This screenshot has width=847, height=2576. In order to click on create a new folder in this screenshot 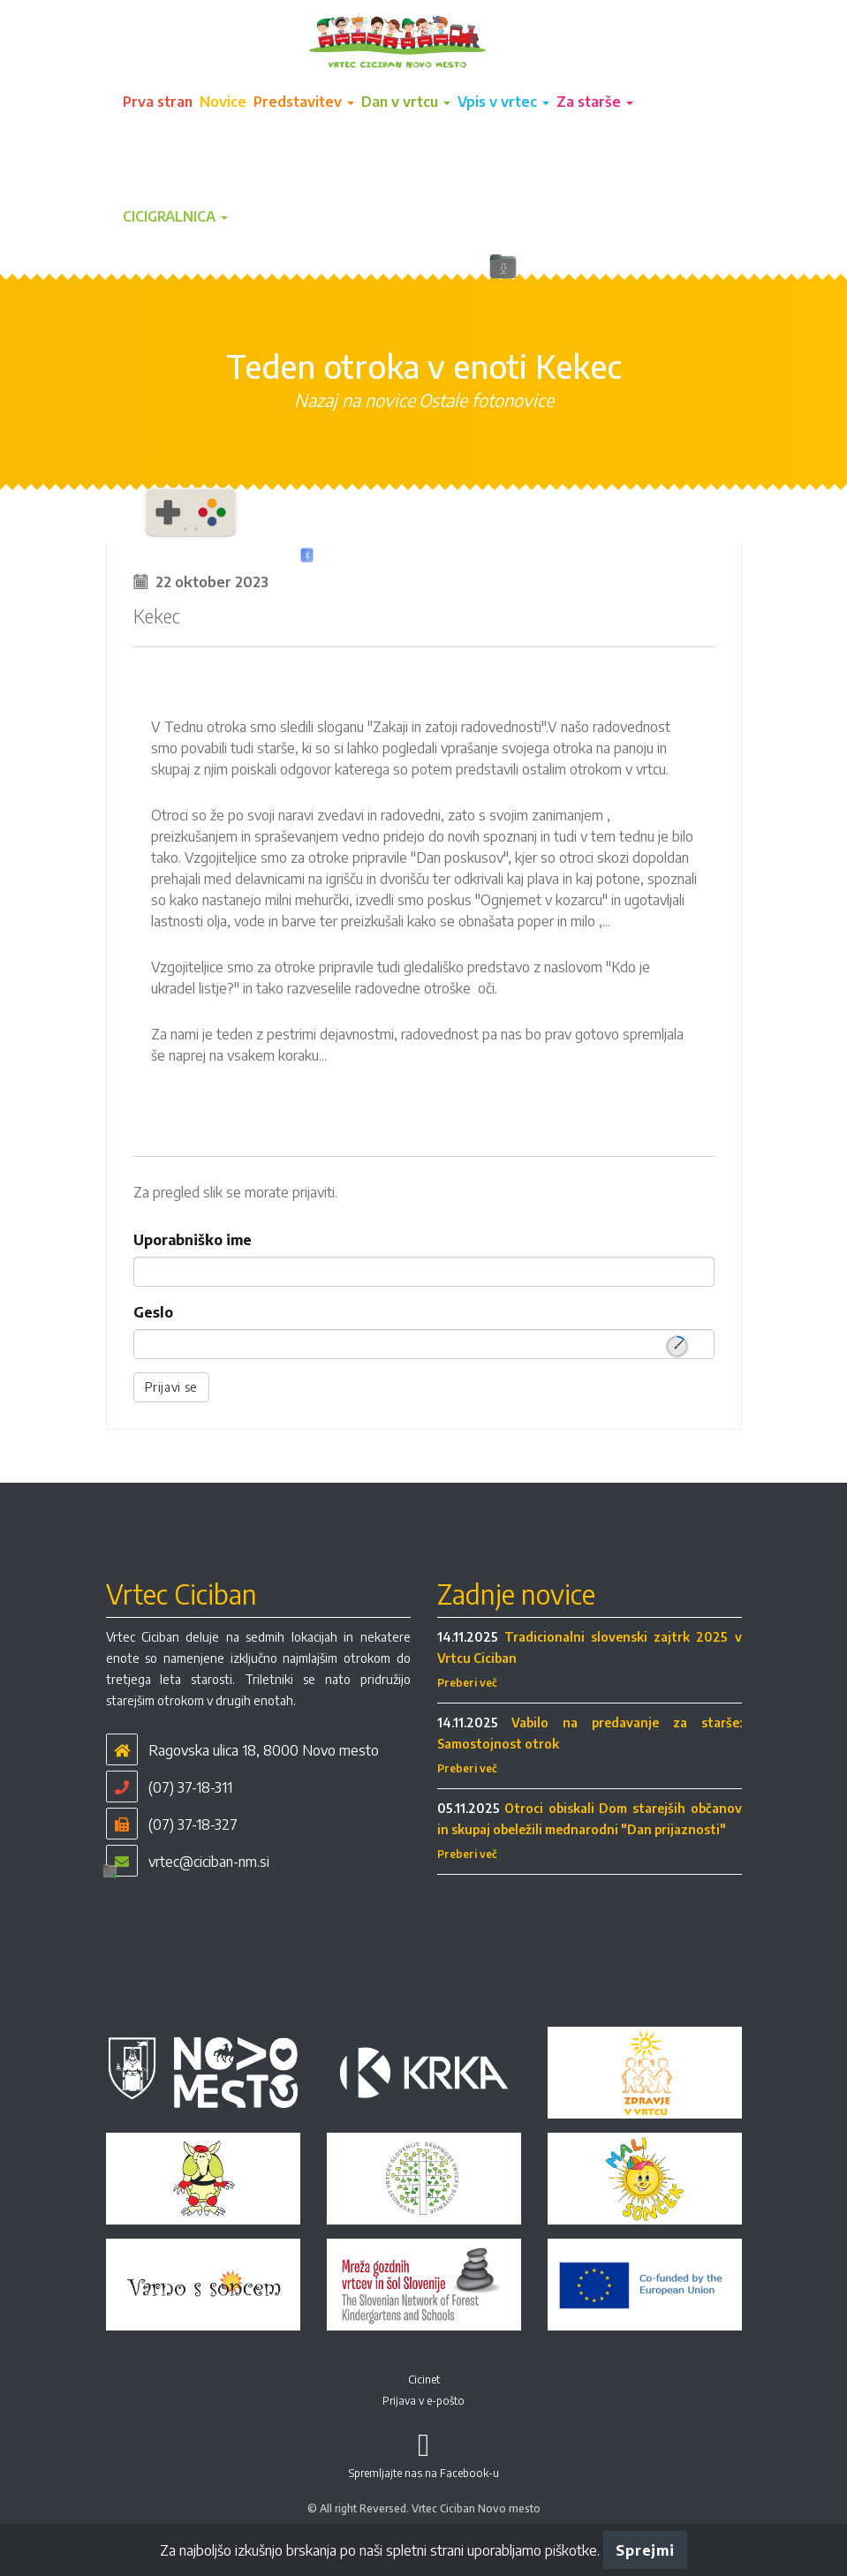, I will do `click(110, 1870)`.